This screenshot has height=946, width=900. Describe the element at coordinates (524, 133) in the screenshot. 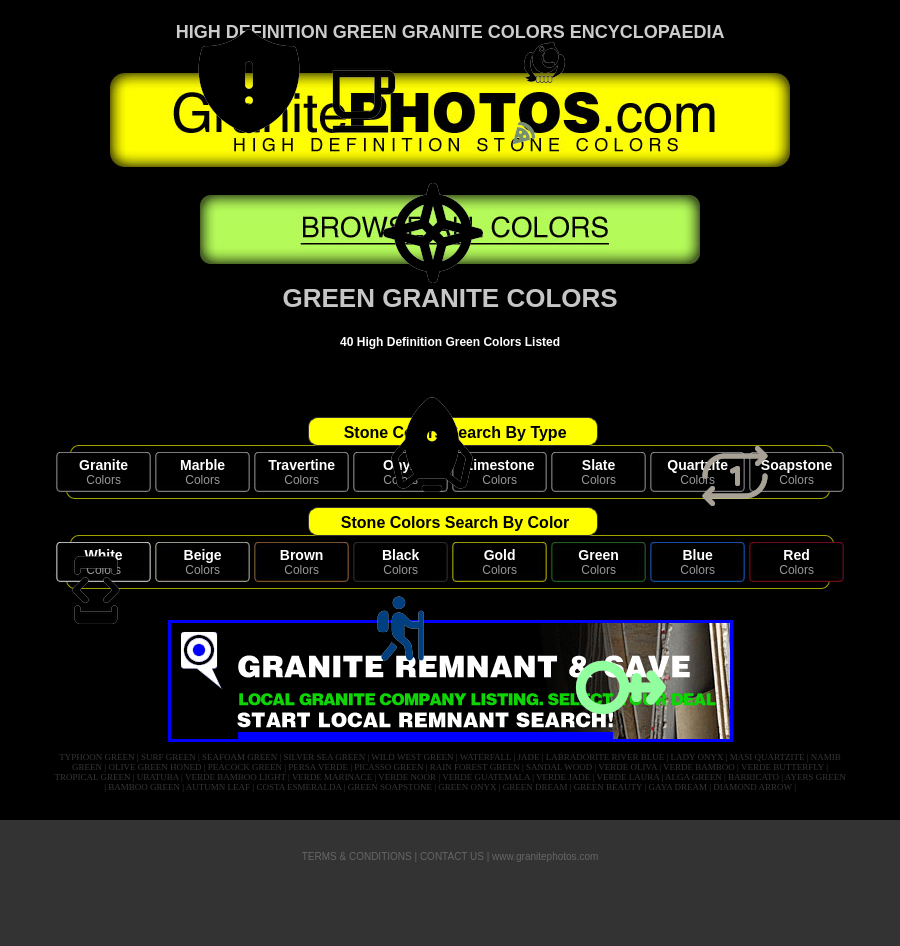

I see `browse food delivery options` at that location.